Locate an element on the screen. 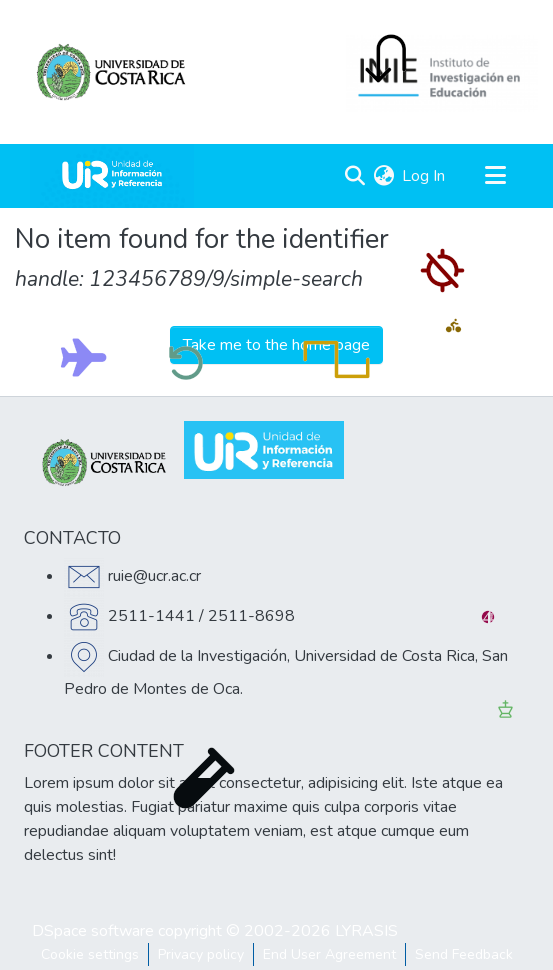 The image size is (553, 970). view lab results or test samples is located at coordinates (204, 778).